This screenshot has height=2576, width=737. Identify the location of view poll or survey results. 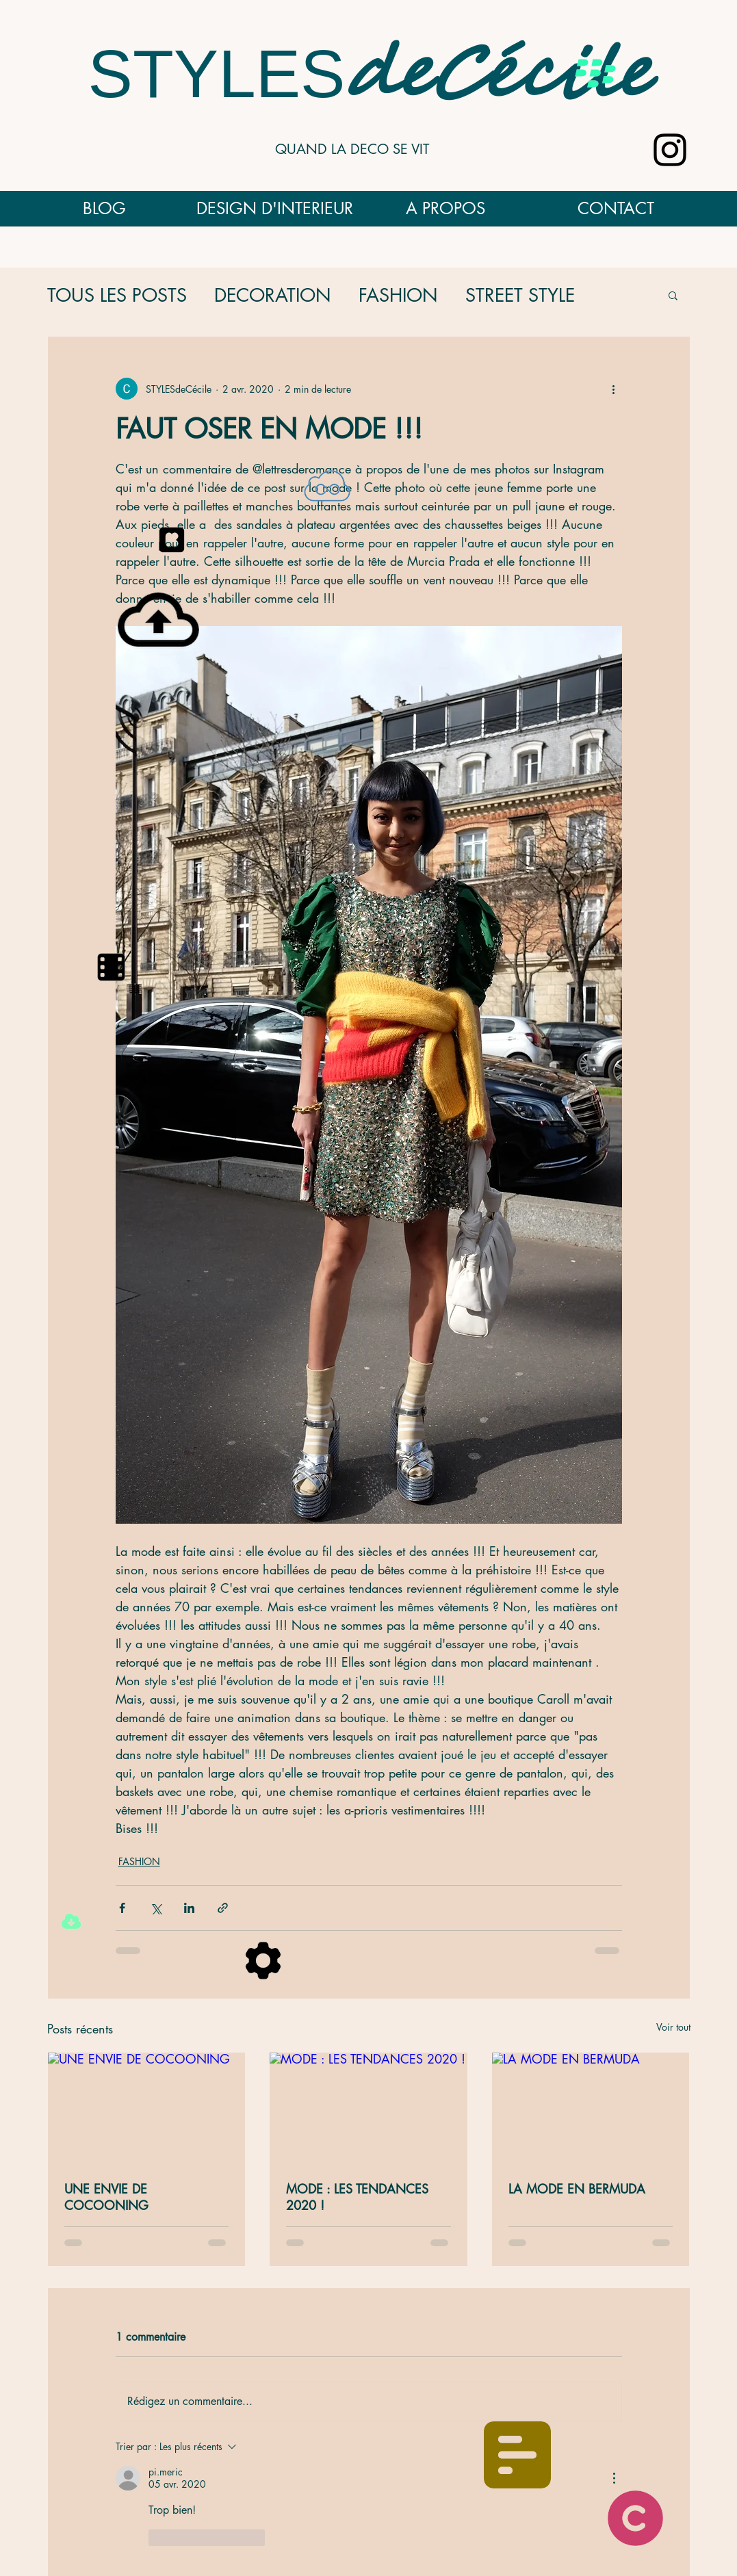
(517, 2455).